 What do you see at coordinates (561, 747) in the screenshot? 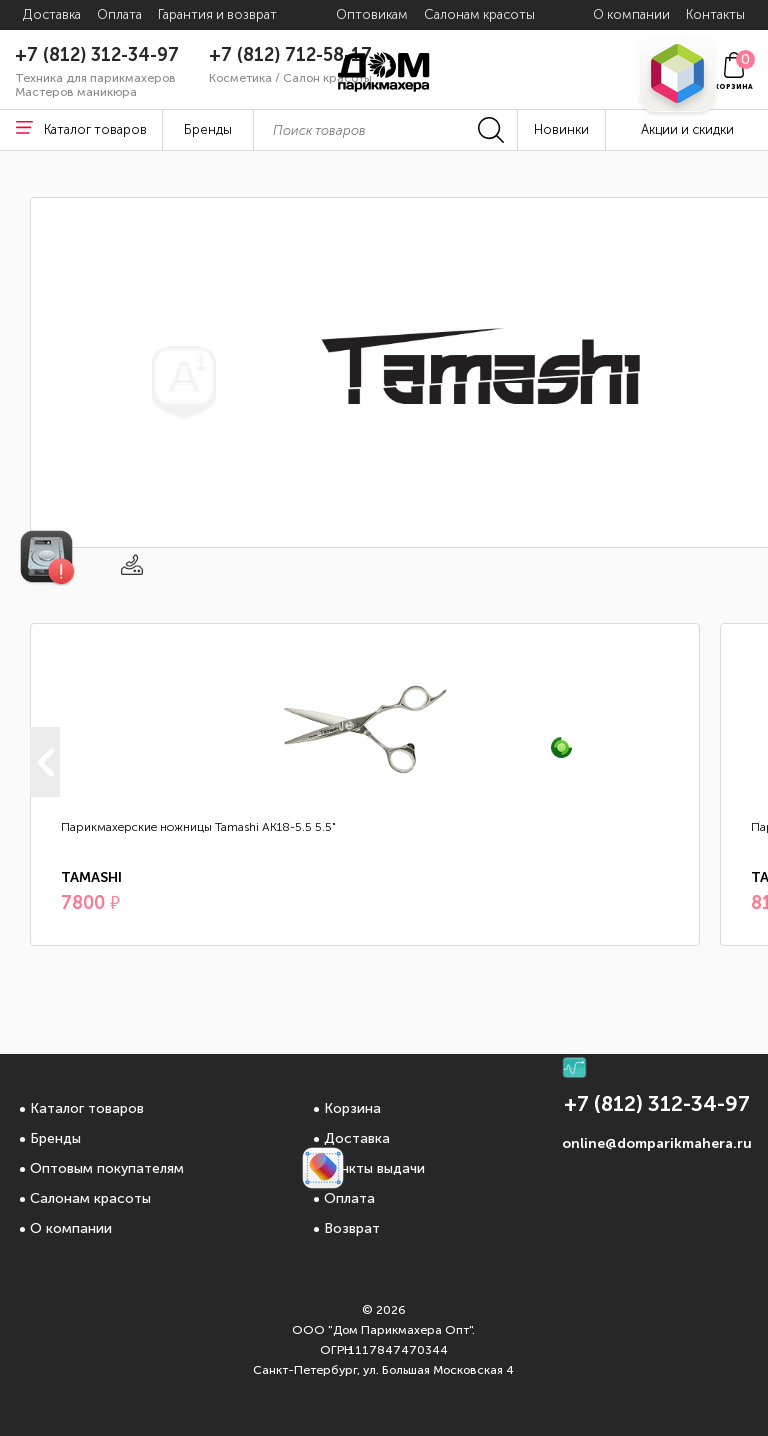
I see `open insights app` at bounding box center [561, 747].